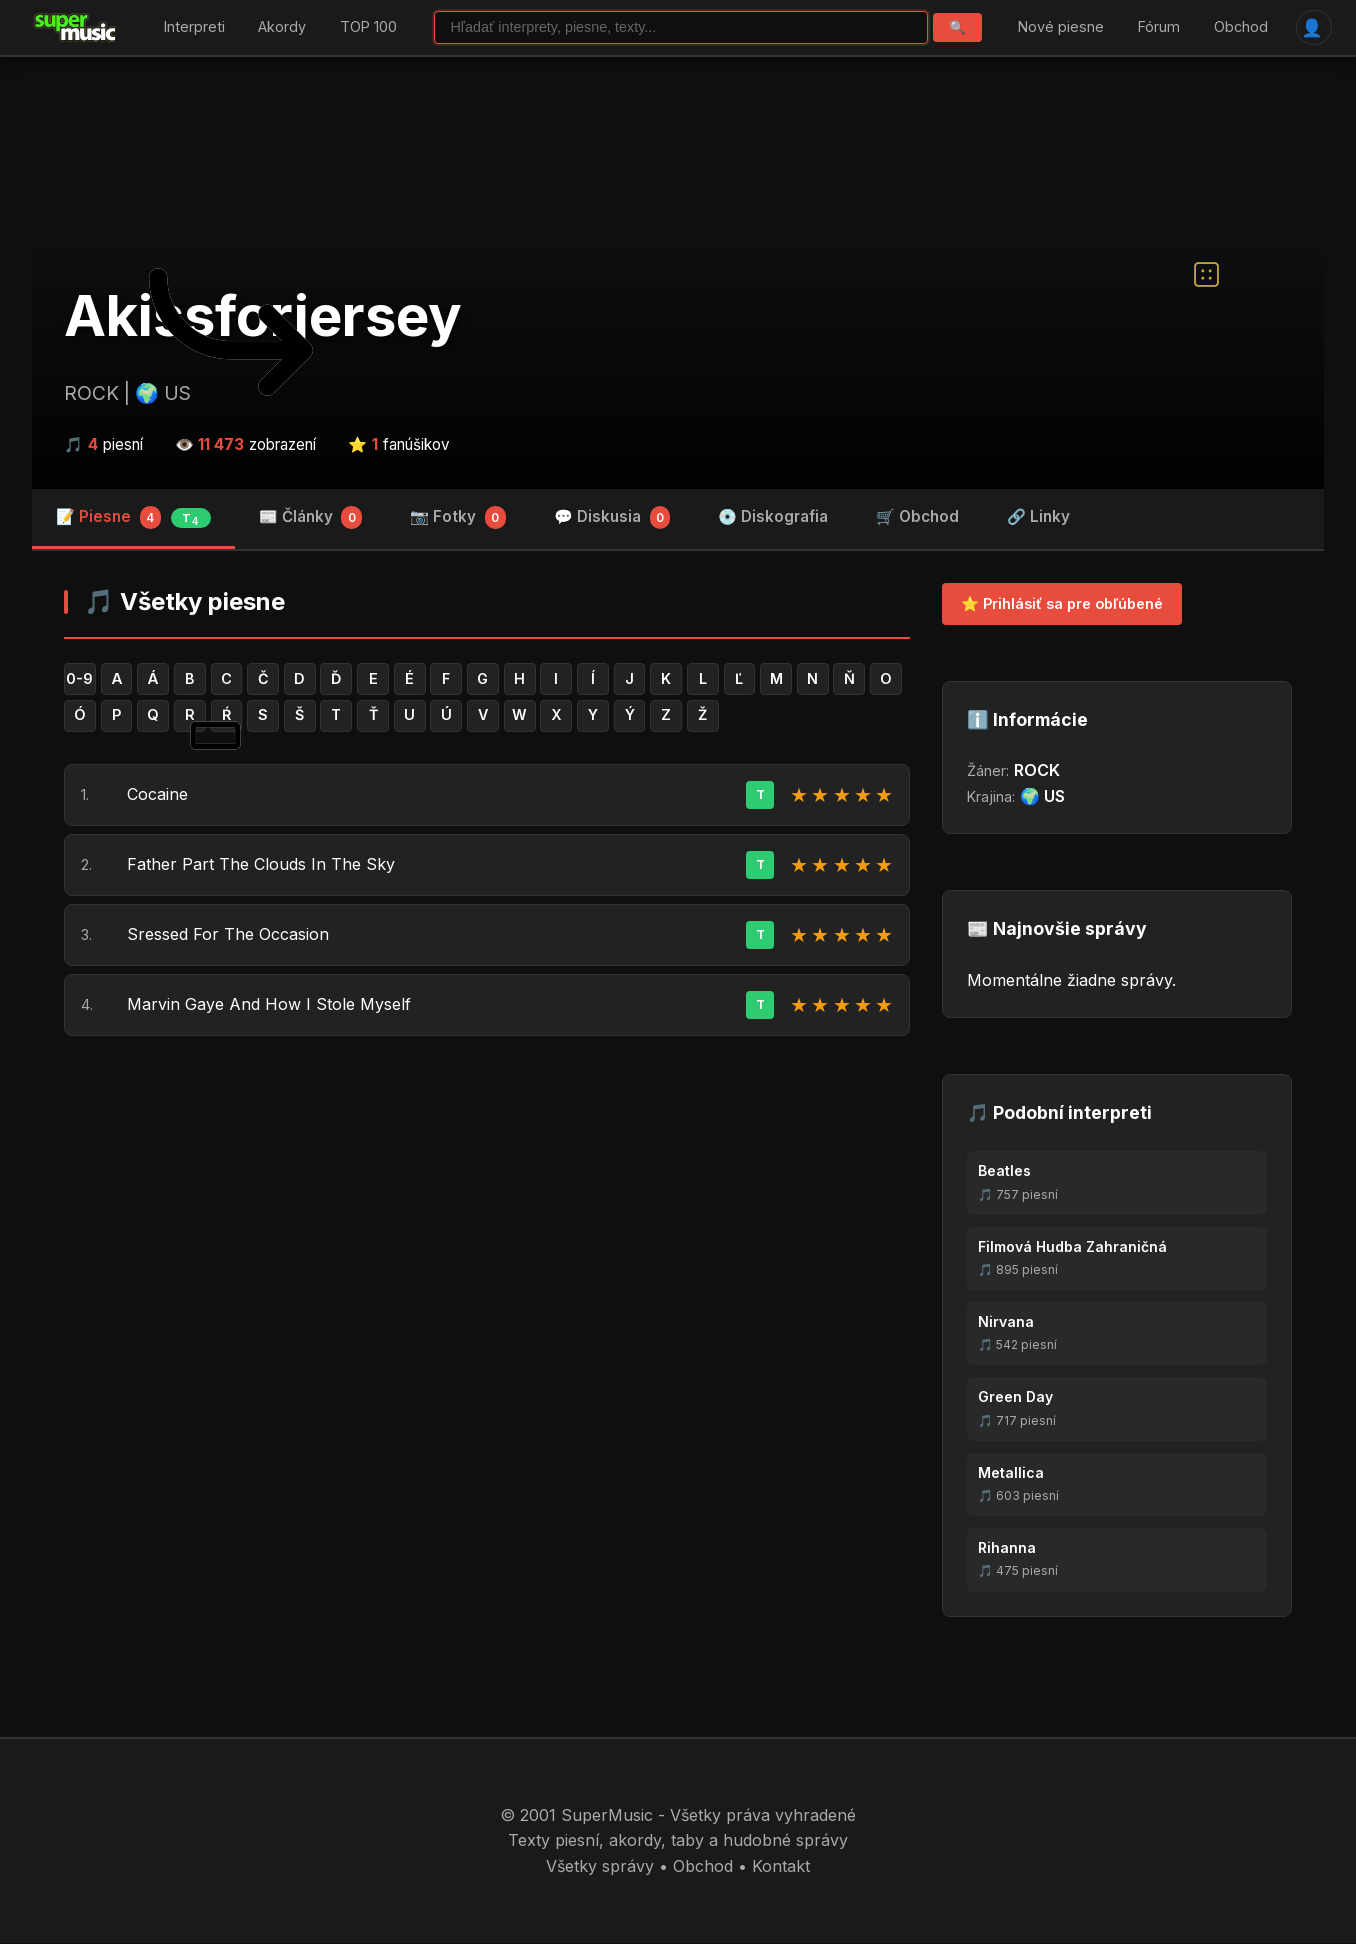 The width and height of the screenshot is (1356, 1944). I want to click on roll or randomize with a value of four, so click(1206, 274).